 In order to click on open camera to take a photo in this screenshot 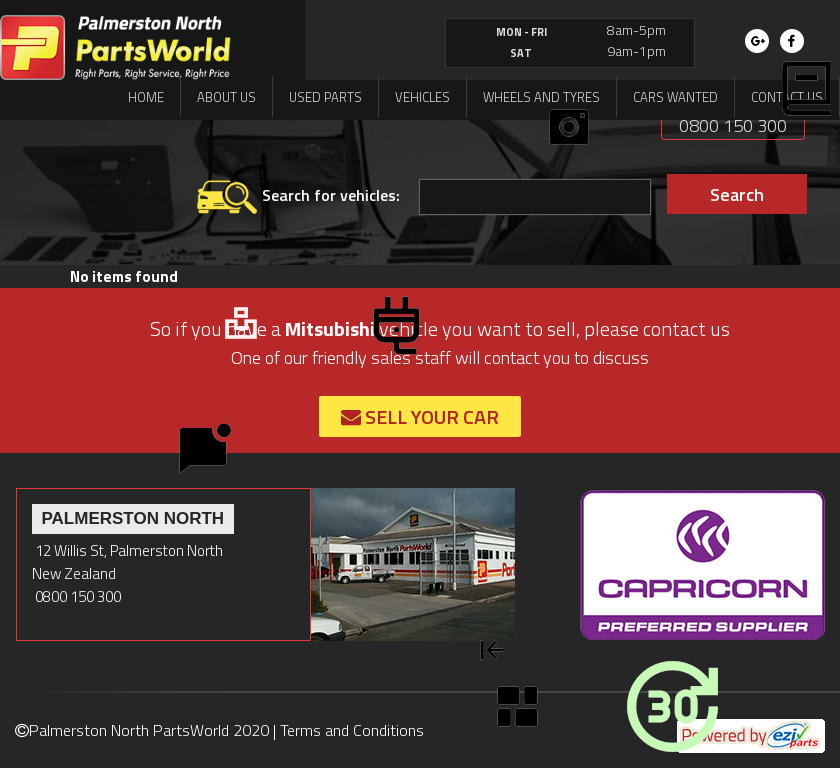, I will do `click(569, 127)`.